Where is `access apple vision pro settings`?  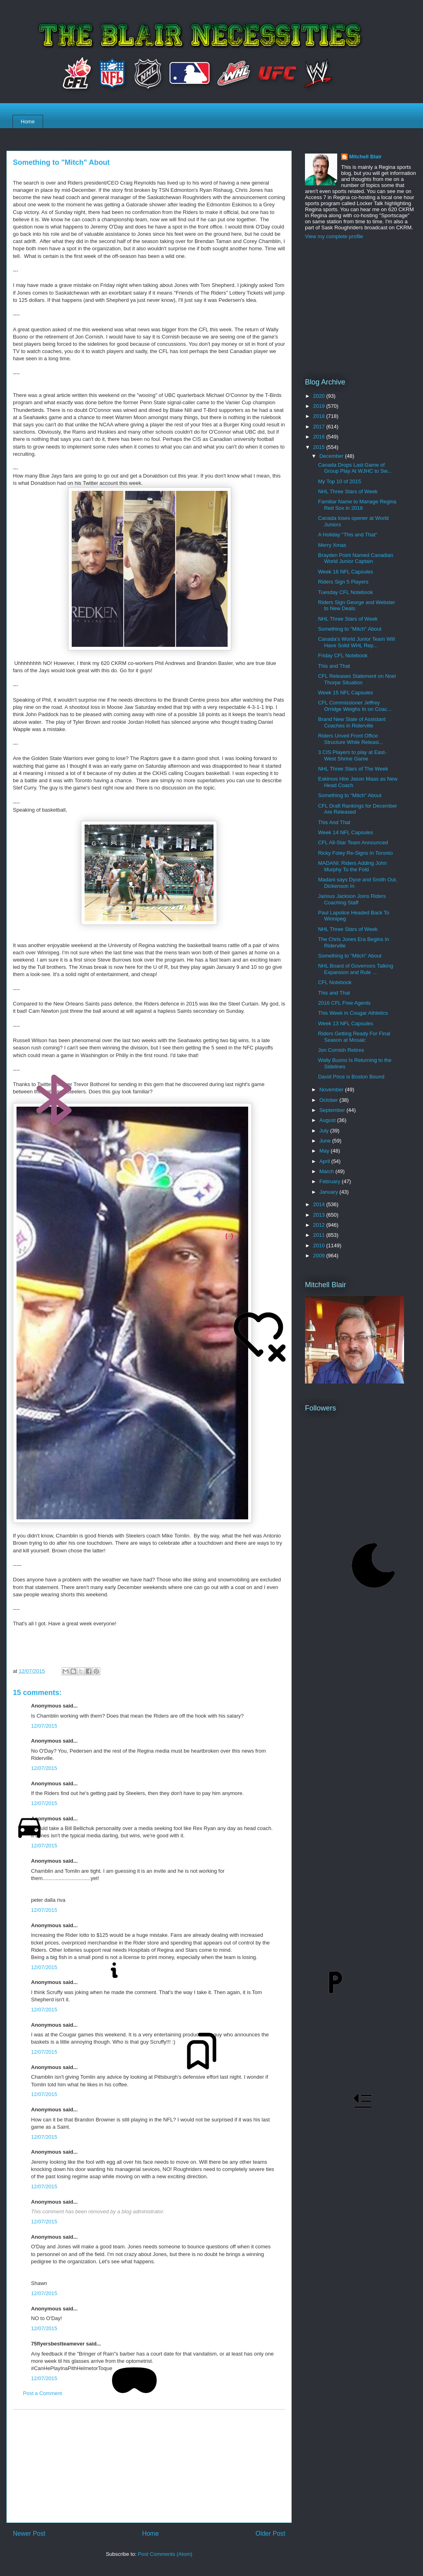
access apple vision pro settings is located at coordinates (134, 2379).